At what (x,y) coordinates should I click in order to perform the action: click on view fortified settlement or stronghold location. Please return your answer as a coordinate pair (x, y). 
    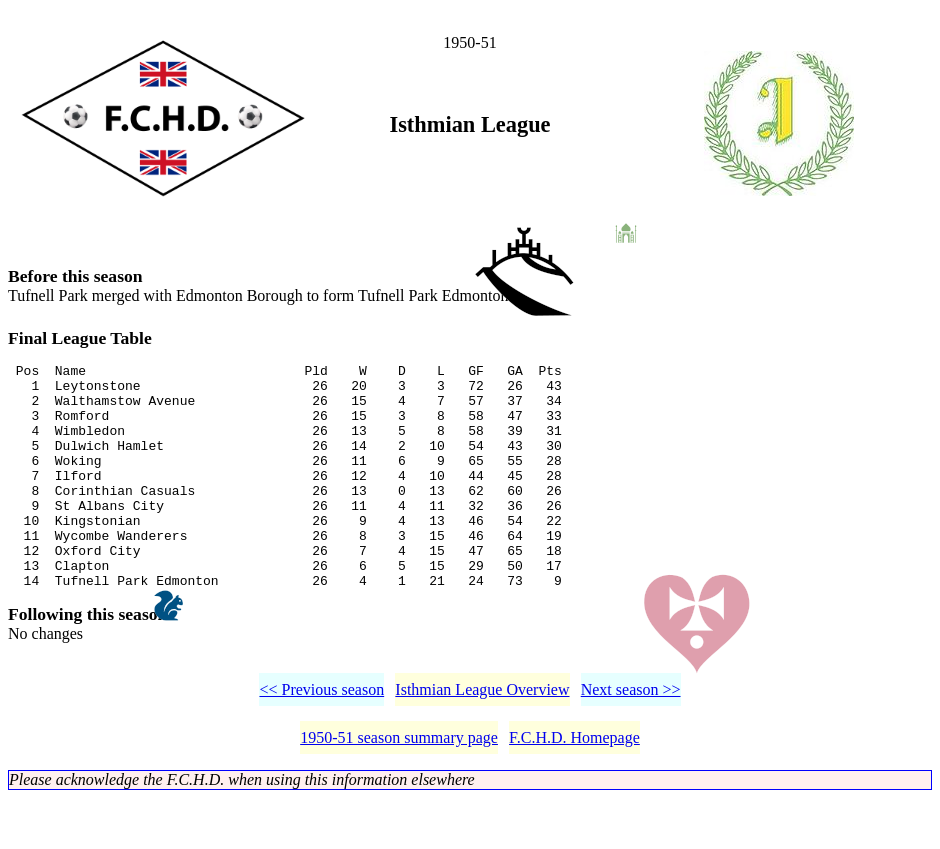
    Looking at the image, I should click on (524, 269).